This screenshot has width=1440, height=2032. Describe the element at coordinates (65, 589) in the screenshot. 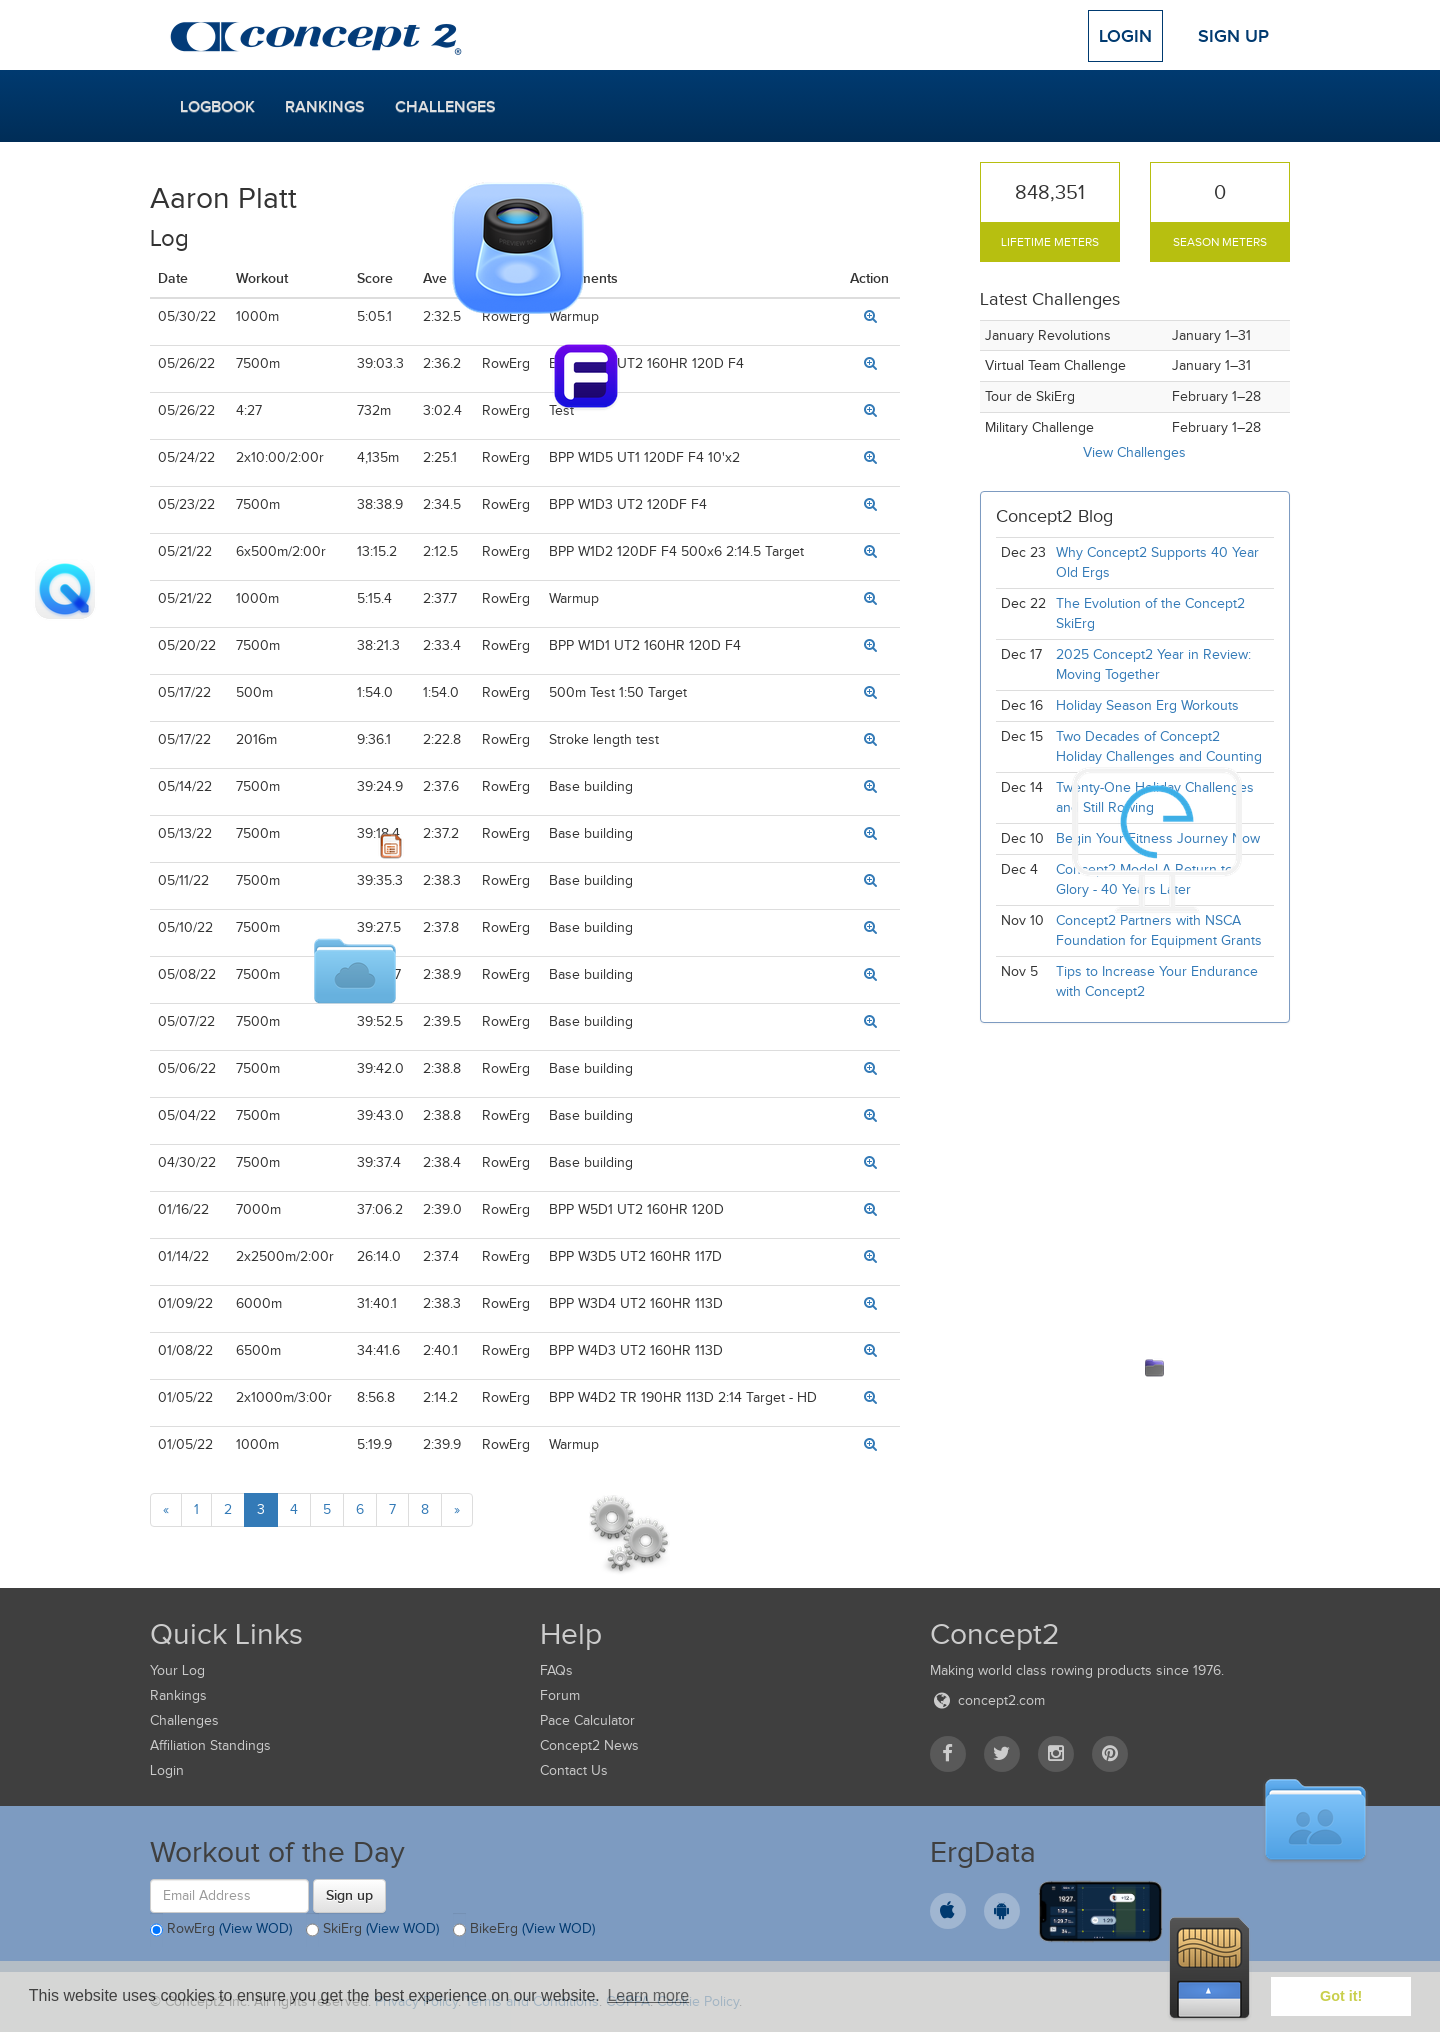

I see `open SMPlayer media player` at that location.